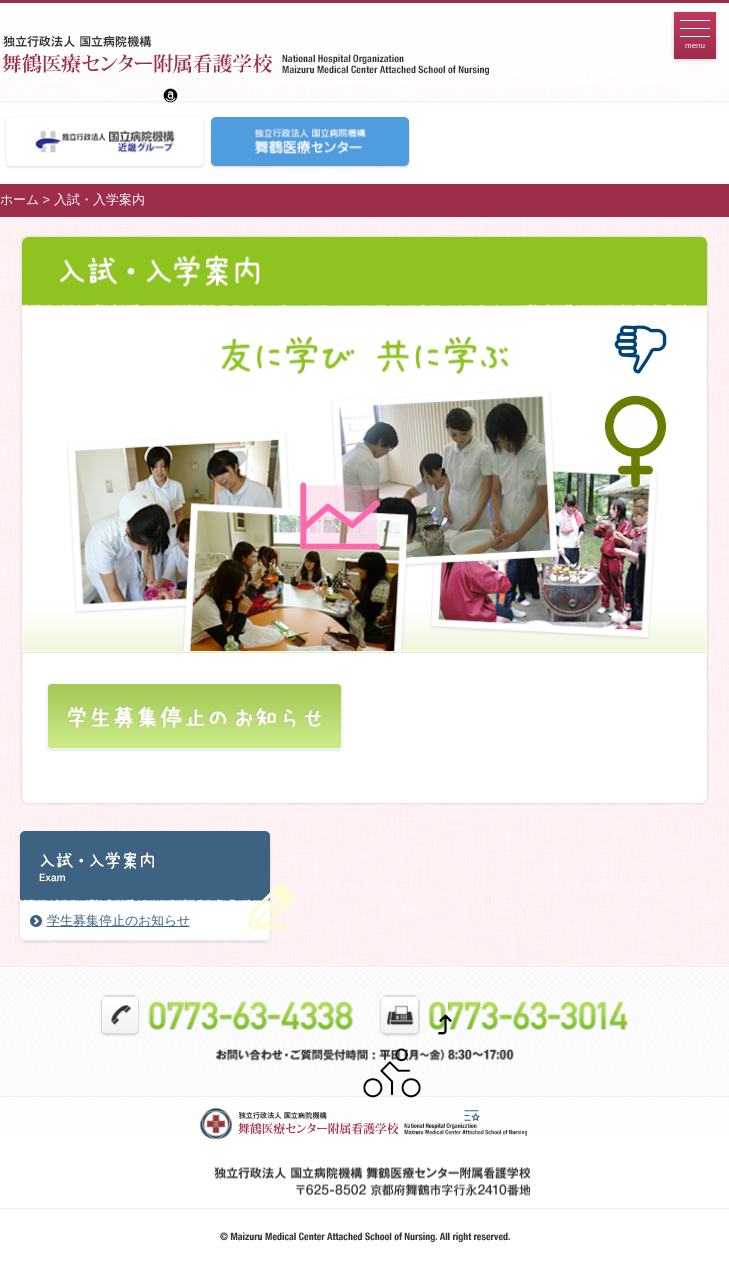 The width and height of the screenshot is (729, 1278). I want to click on open the Amazon app or website, so click(170, 95).